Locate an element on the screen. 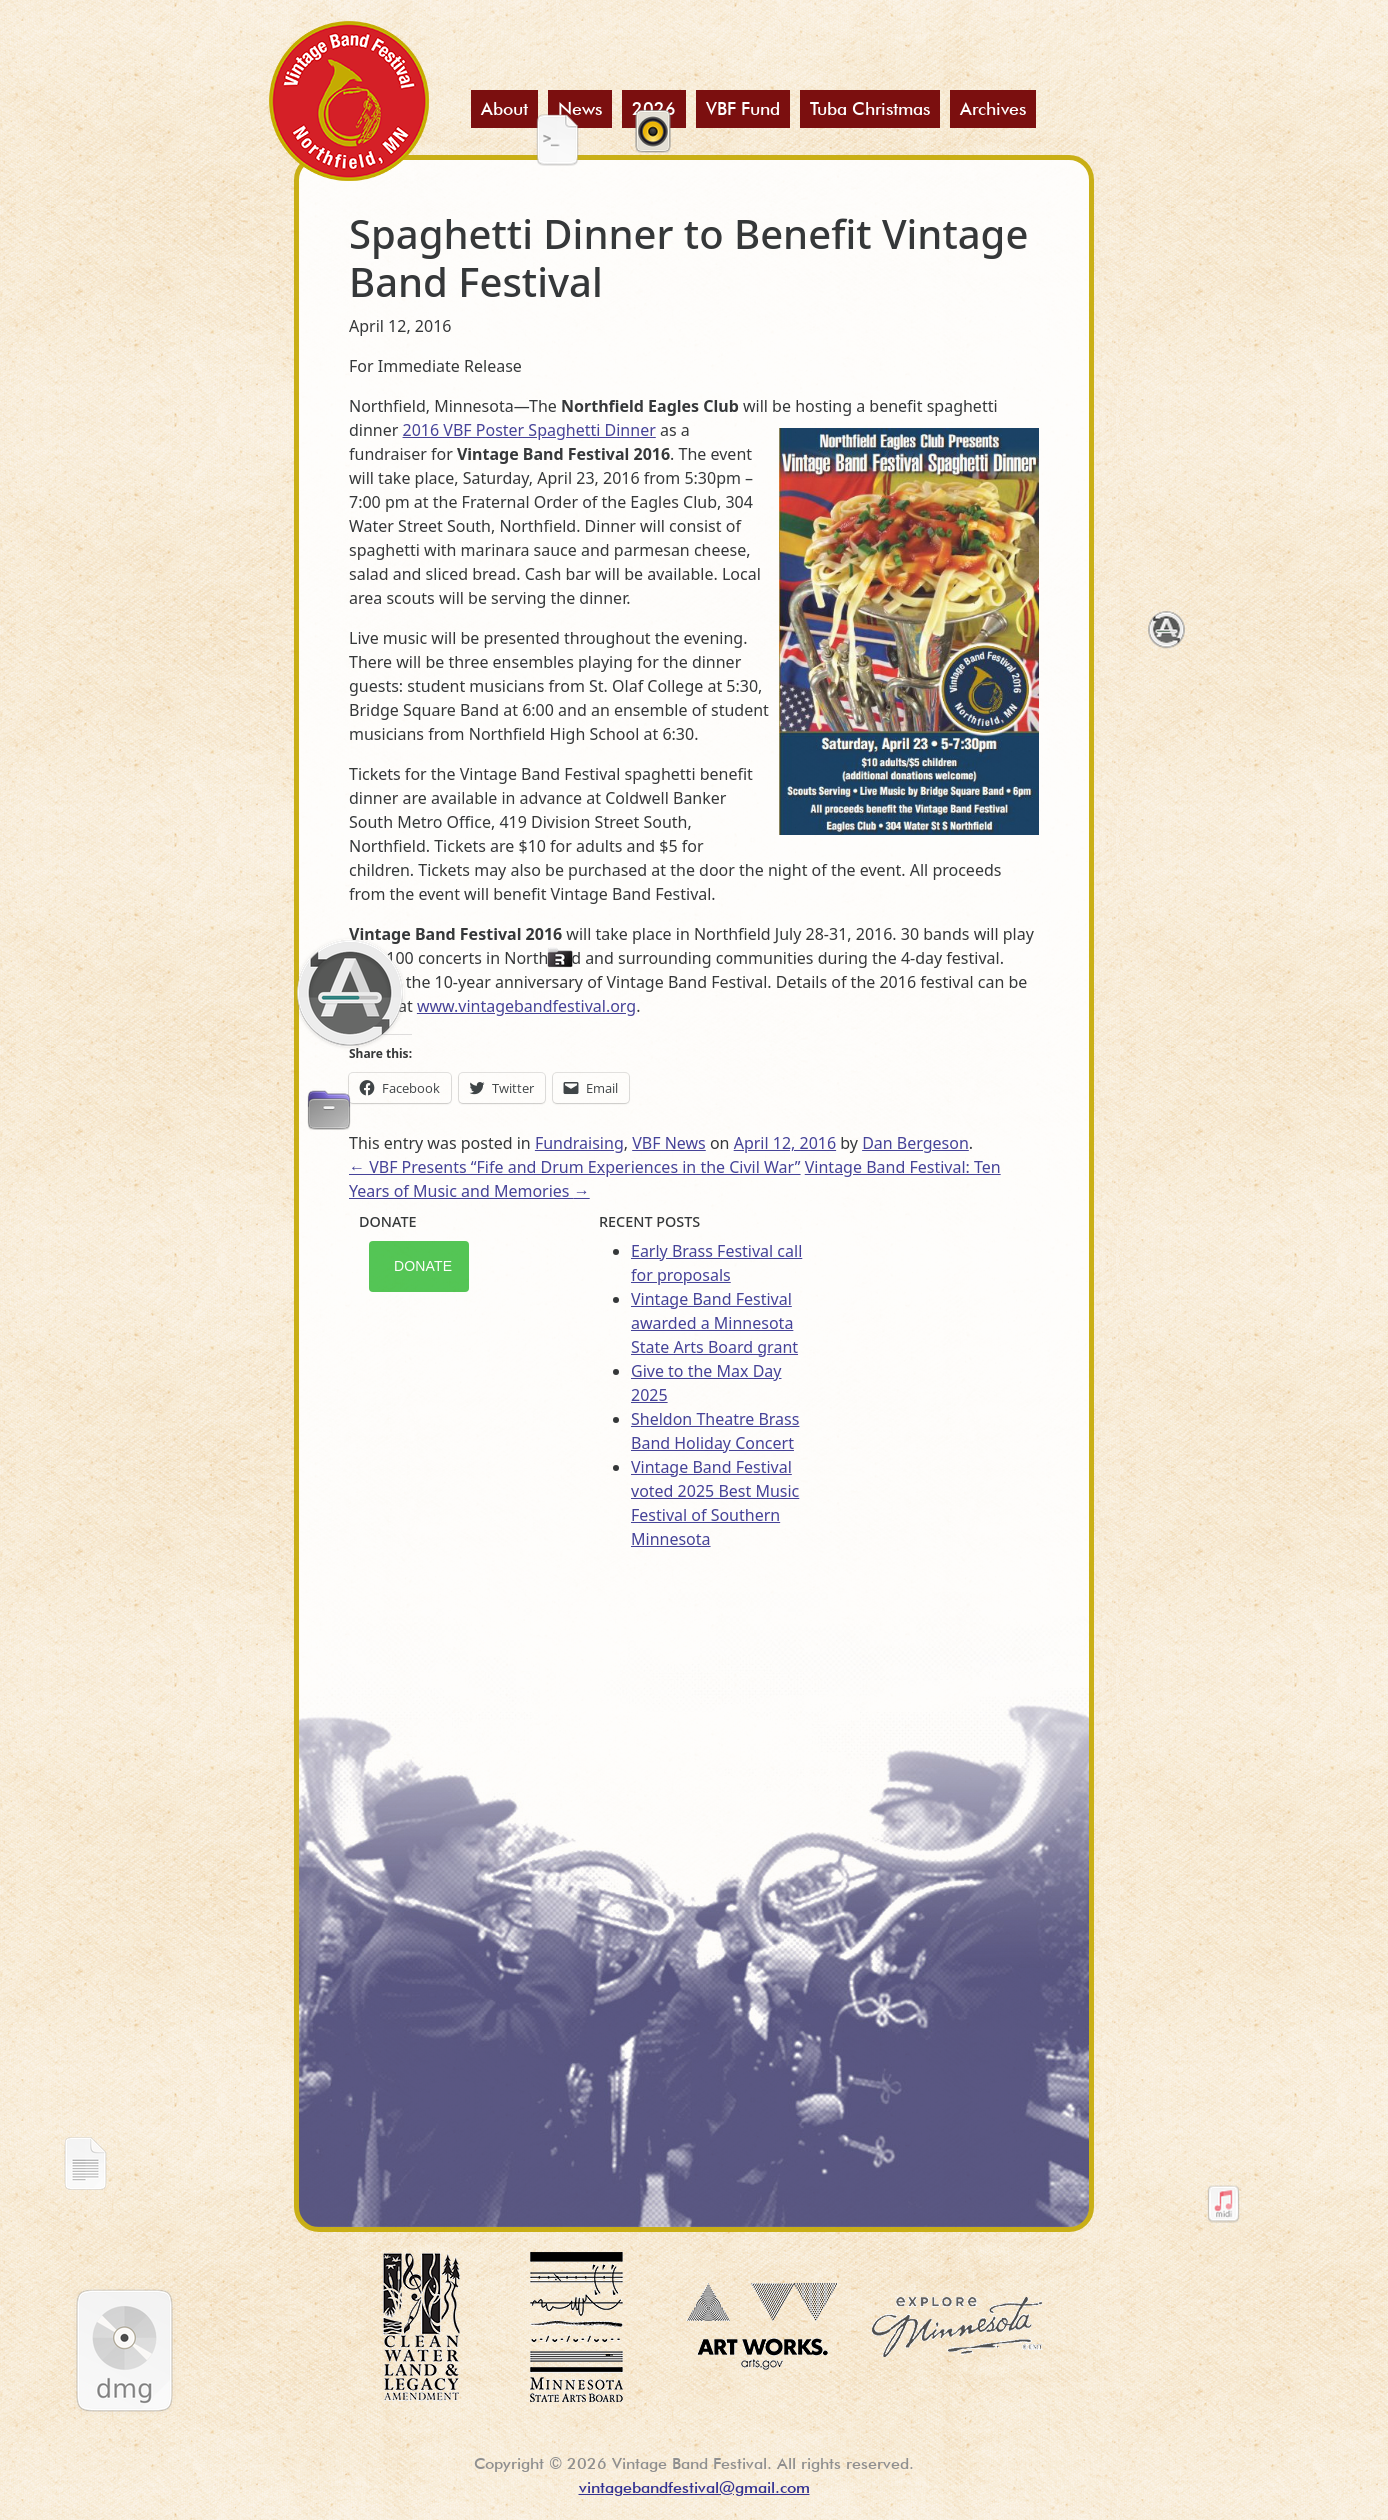 This screenshot has height=2520, width=1388. open the software update manager is located at coordinates (350, 993).